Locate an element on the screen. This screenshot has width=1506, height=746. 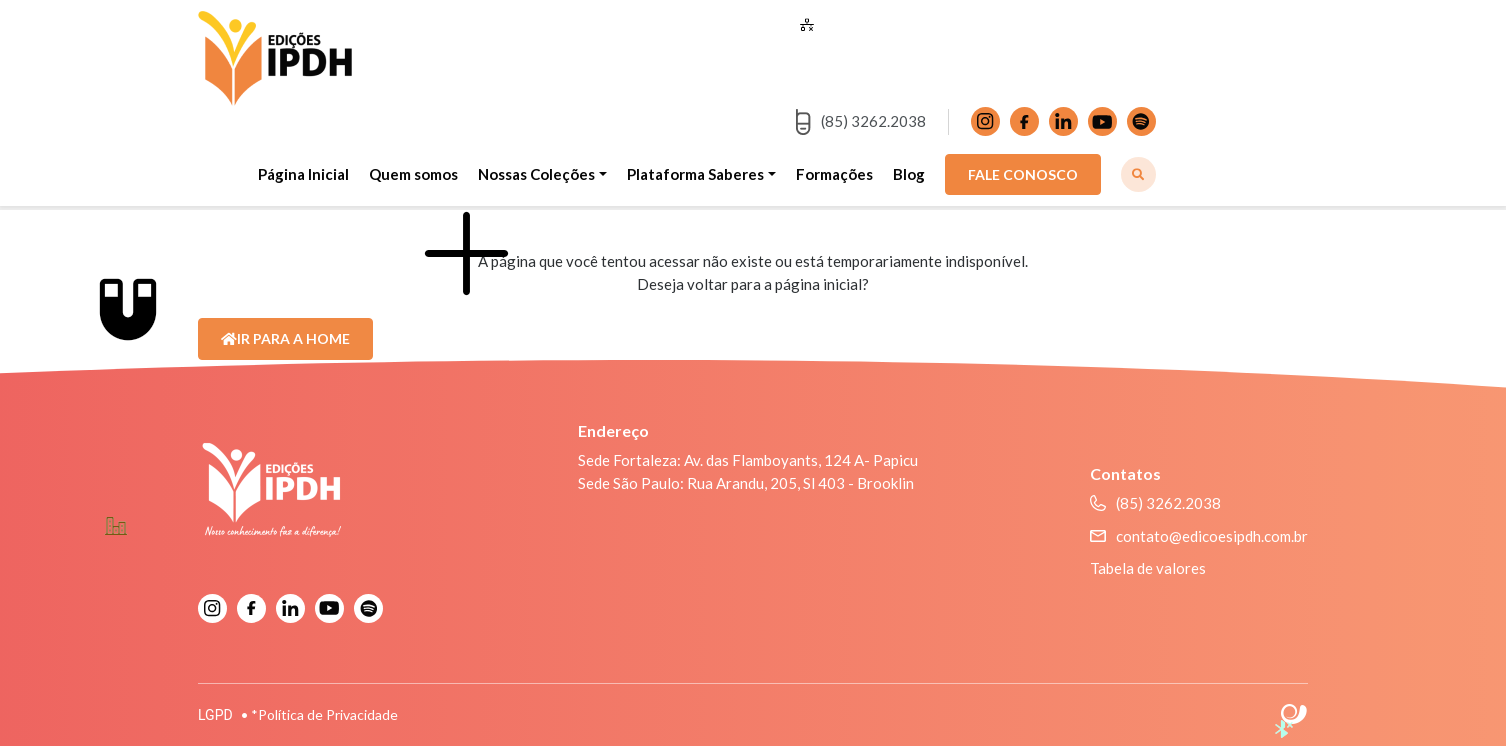
add a new item is located at coordinates (466, 253).